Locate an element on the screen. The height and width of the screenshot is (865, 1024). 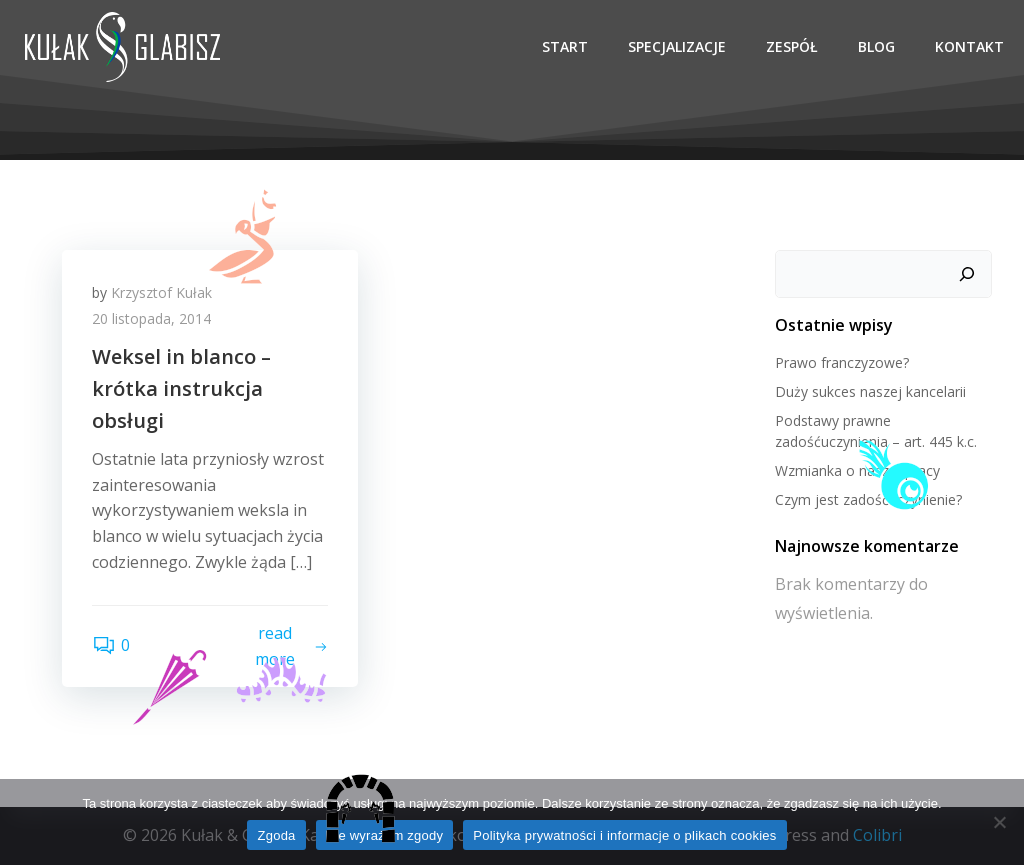
indicates a status effect like curse or blindness in a game is located at coordinates (893, 475).